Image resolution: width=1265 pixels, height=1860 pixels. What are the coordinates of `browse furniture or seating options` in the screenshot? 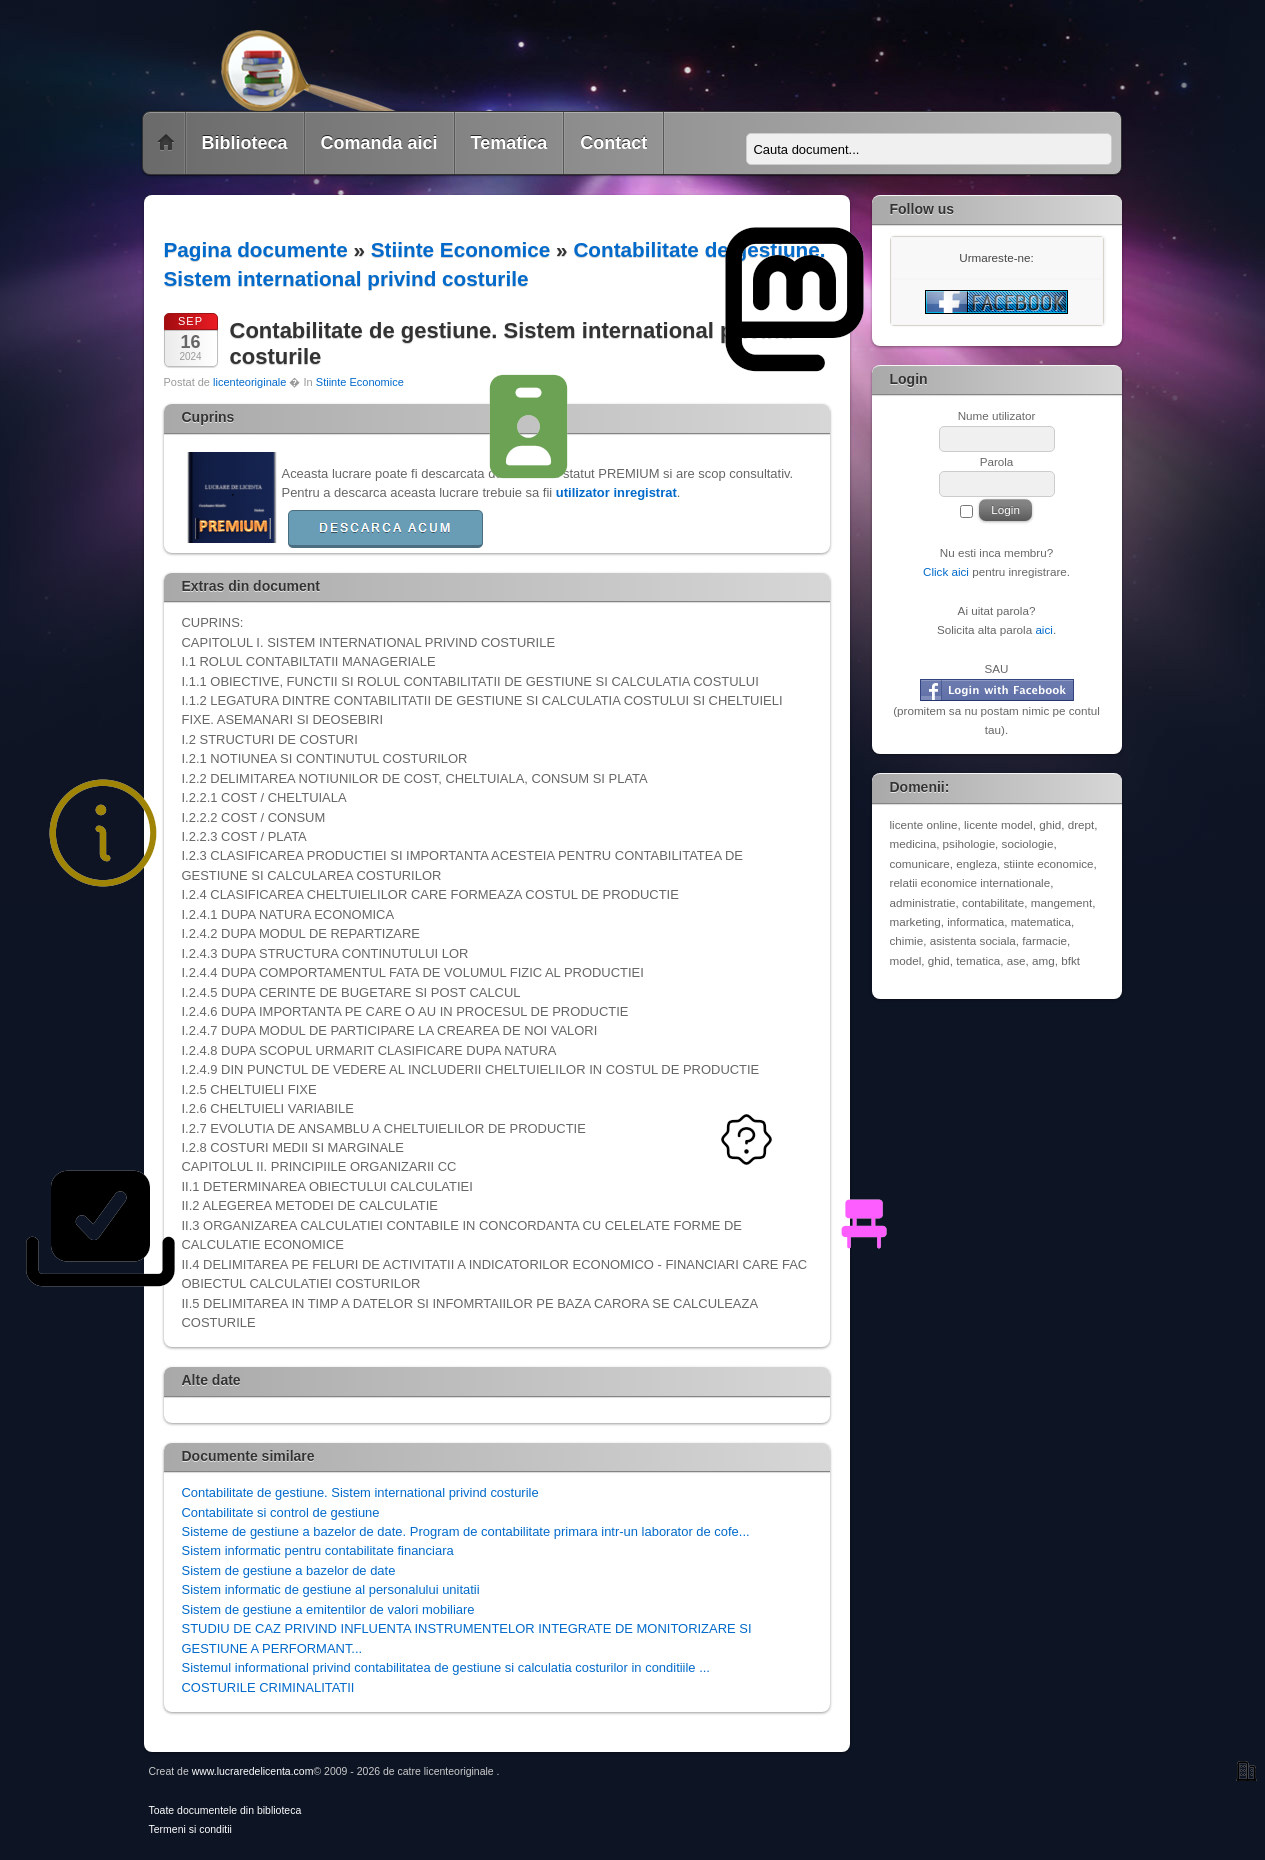 It's located at (864, 1224).